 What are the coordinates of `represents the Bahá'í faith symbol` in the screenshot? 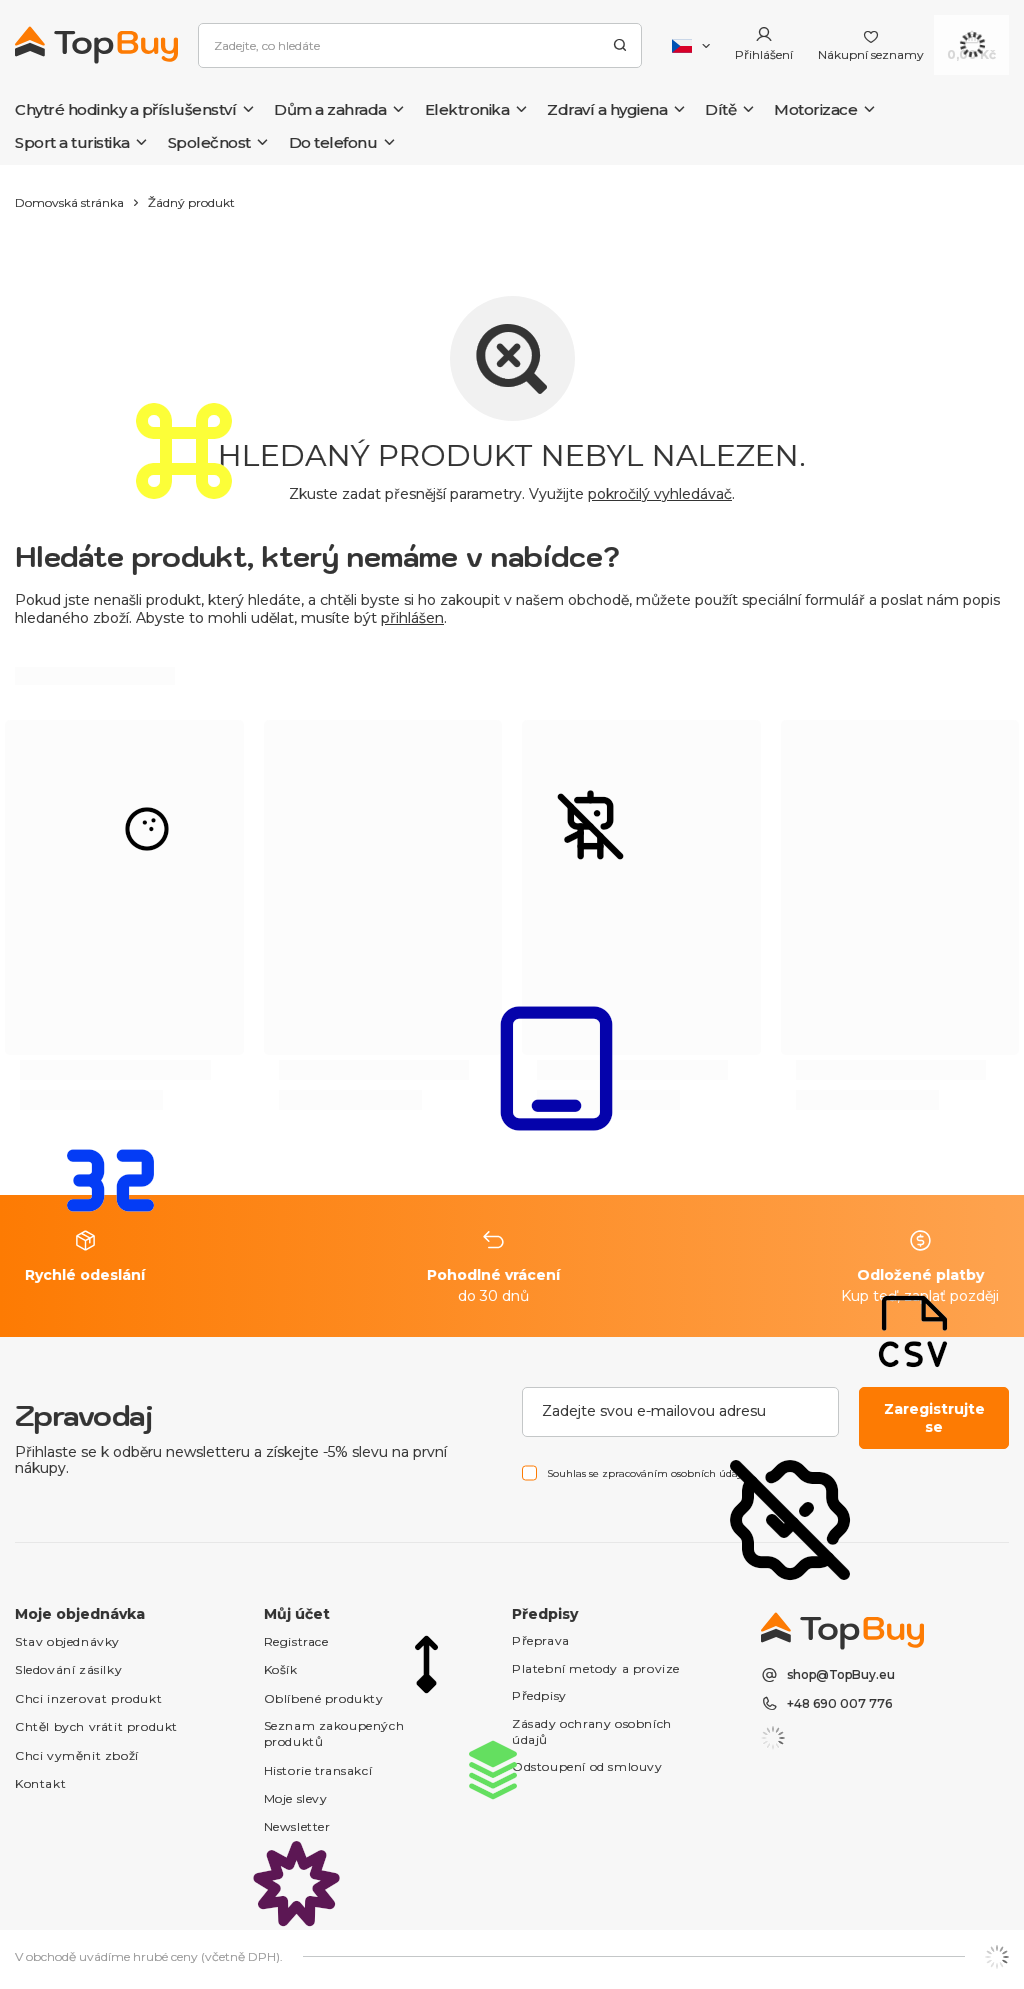 It's located at (296, 1883).